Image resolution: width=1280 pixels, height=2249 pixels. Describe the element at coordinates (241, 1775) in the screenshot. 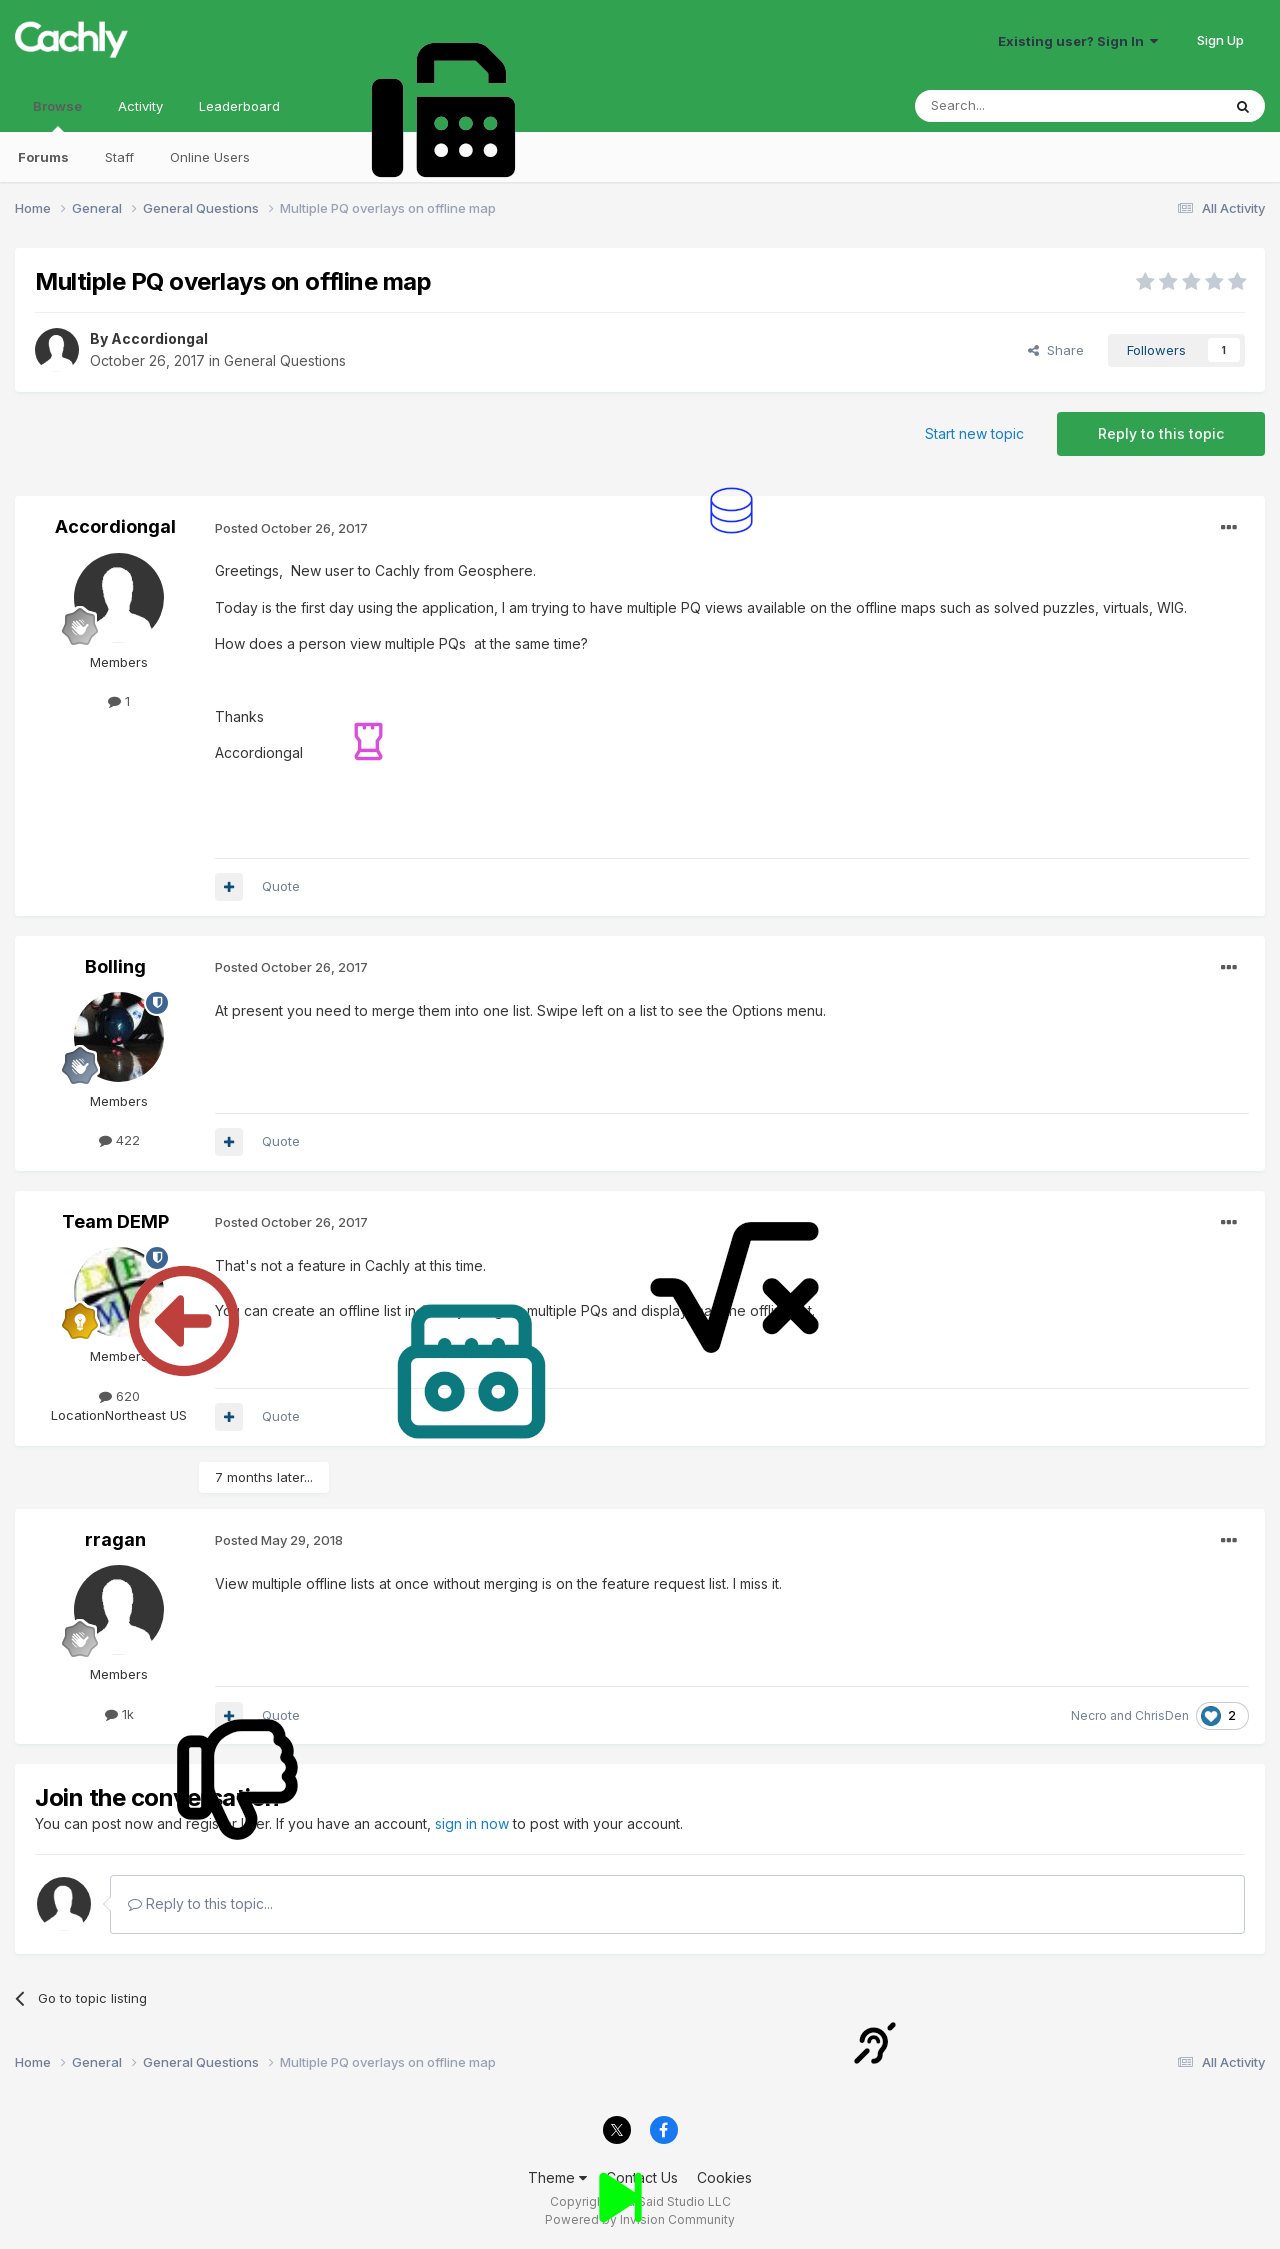

I see `dislike or downvote content` at that location.